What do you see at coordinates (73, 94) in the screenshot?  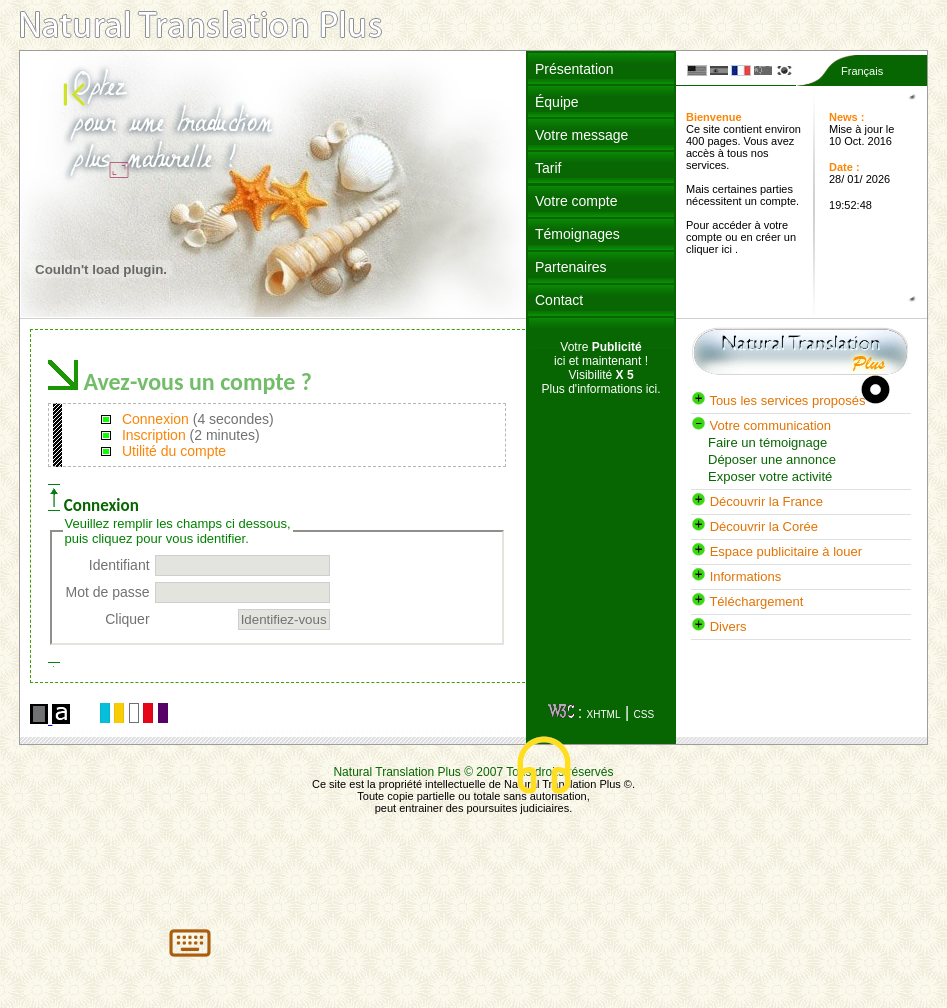 I see `skip to beginning or first item` at bounding box center [73, 94].